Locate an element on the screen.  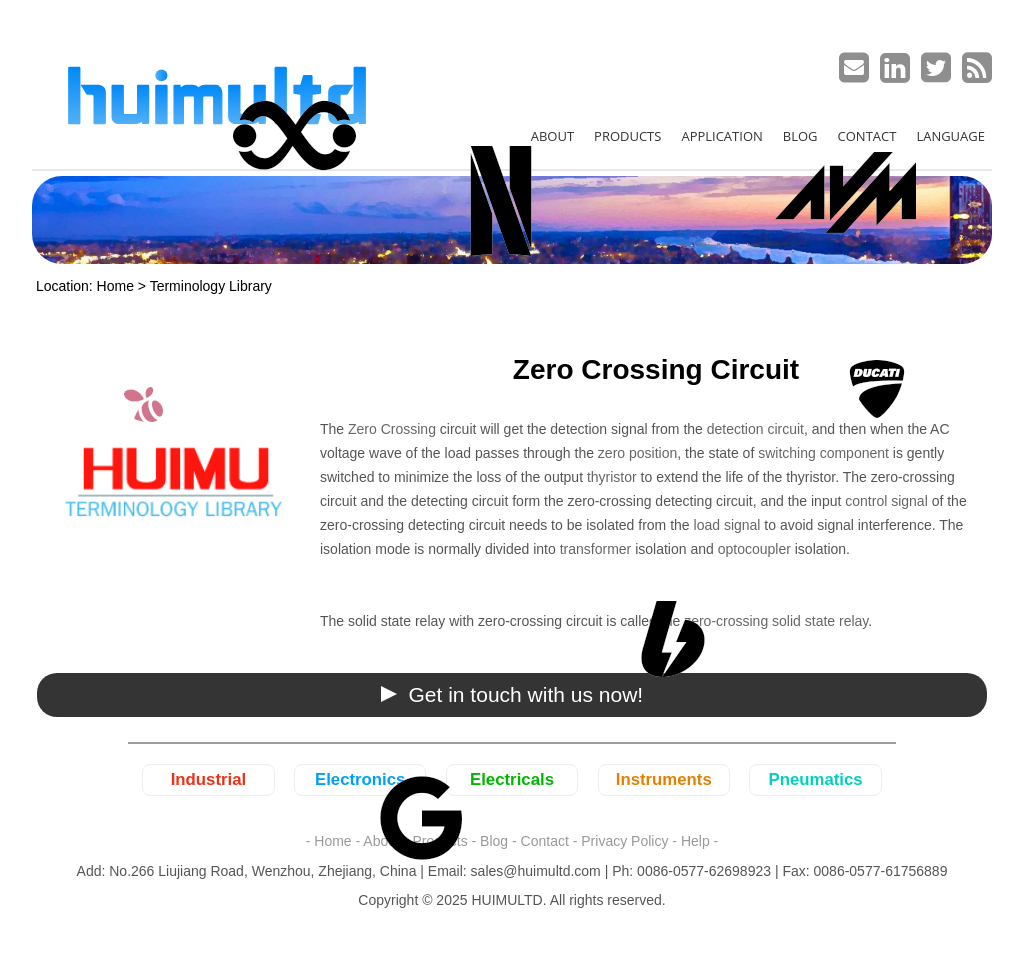
sign in with Google is located at coordinates (422, 818).